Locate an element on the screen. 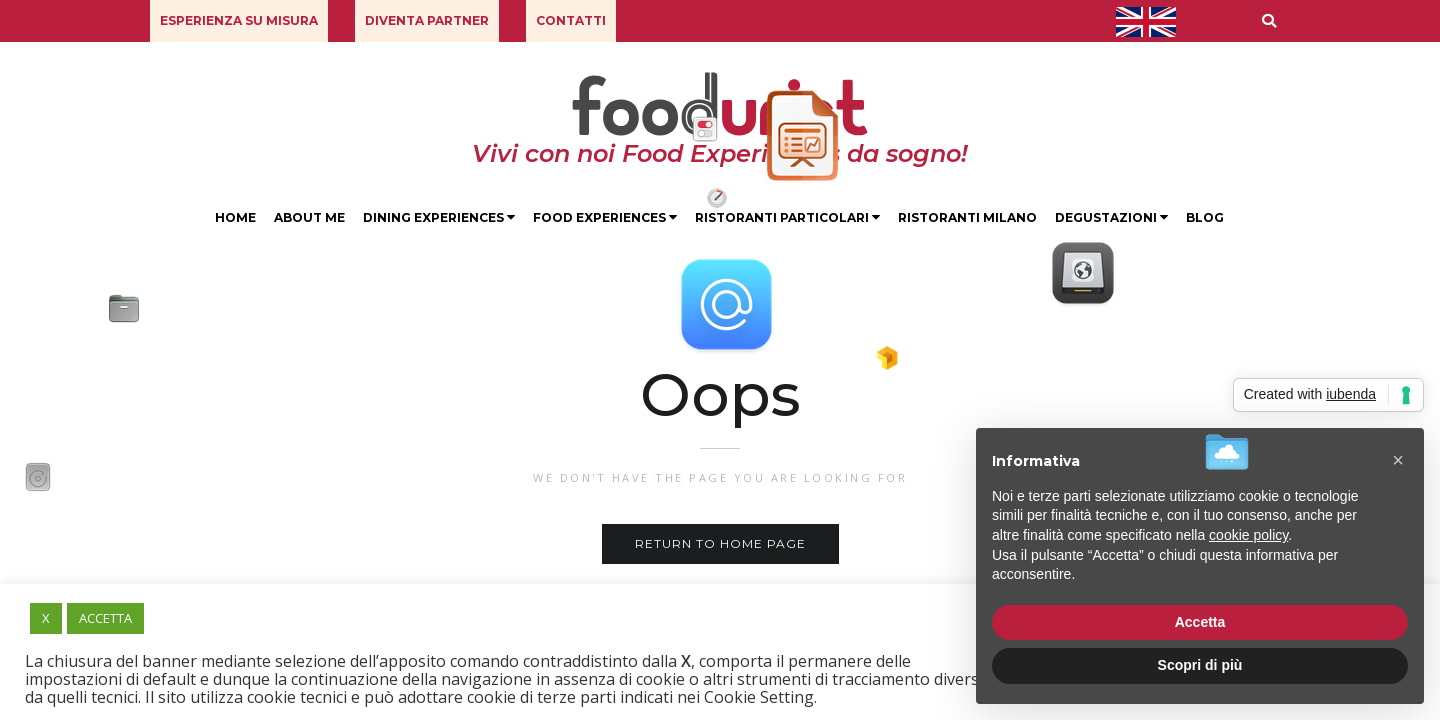 The width and height of the screenshot is (1440, 720). open the file manager is located at coordinates (124, 308).